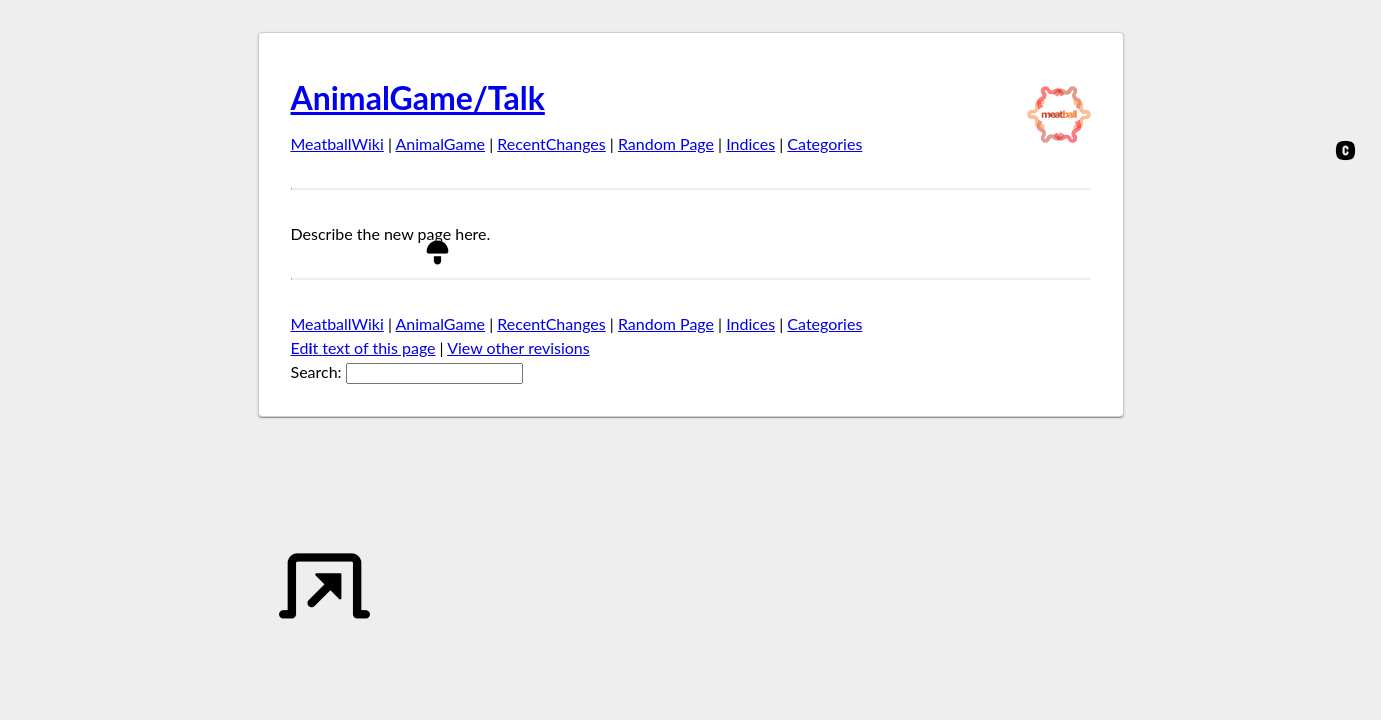 This screenshot has height=720, width=1381. What do you see at coordinates (1345, 150) in the screenshot?
I see `indicates a copyright symbol or content ownership` at bounding box center [1345, 150].